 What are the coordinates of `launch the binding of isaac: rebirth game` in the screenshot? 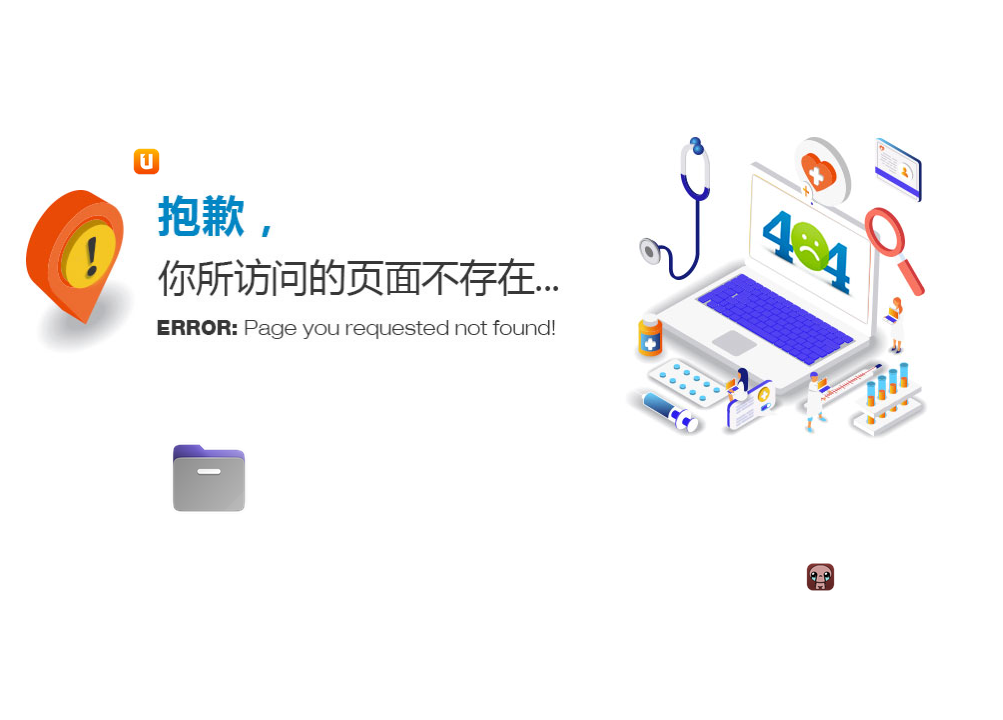 It's located at (820, 576).